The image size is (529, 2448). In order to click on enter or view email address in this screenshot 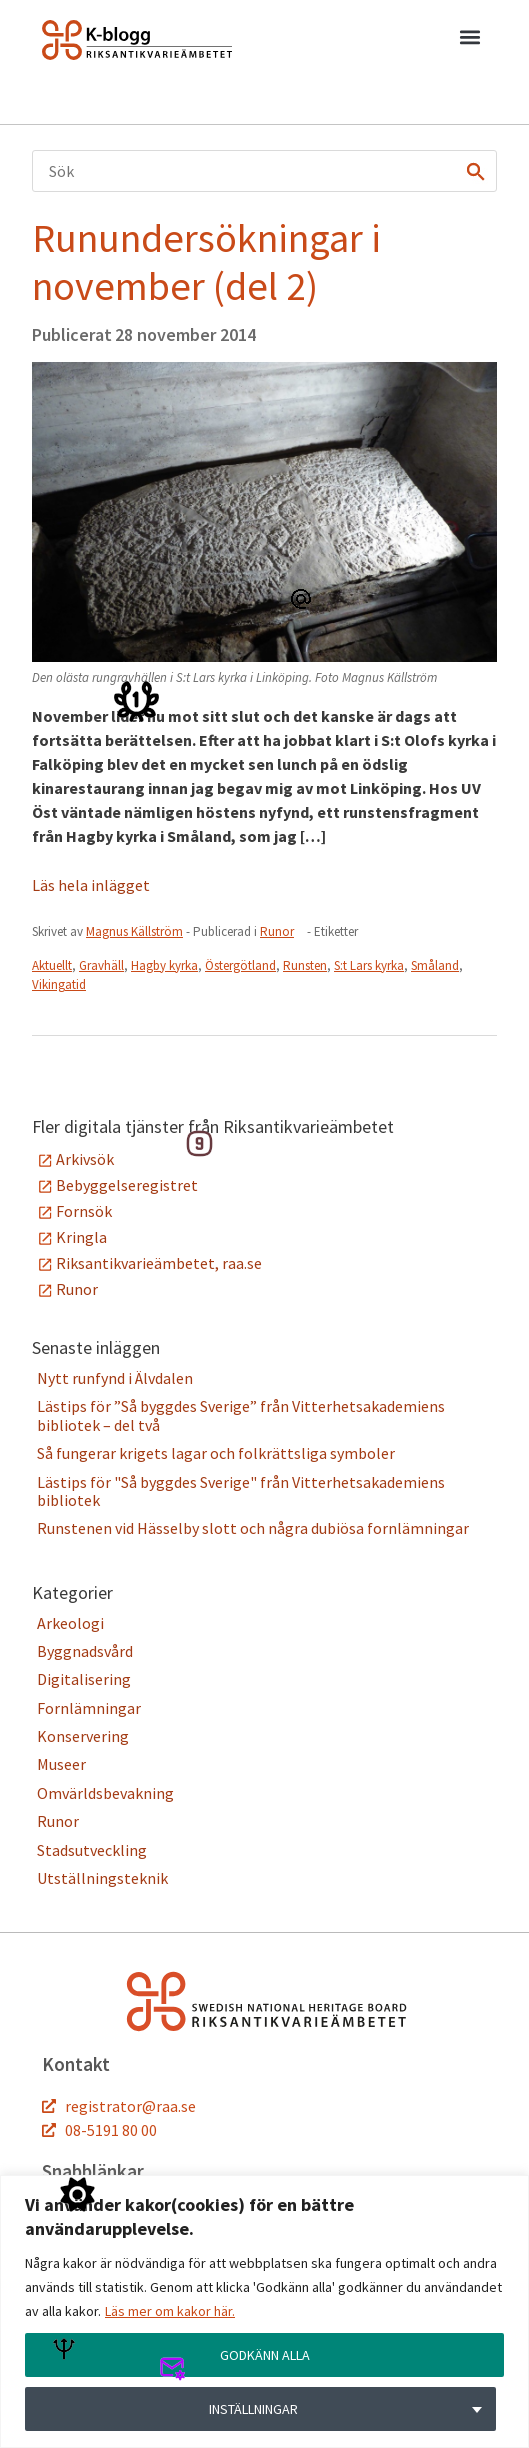, I will do `click(301, 599)`.